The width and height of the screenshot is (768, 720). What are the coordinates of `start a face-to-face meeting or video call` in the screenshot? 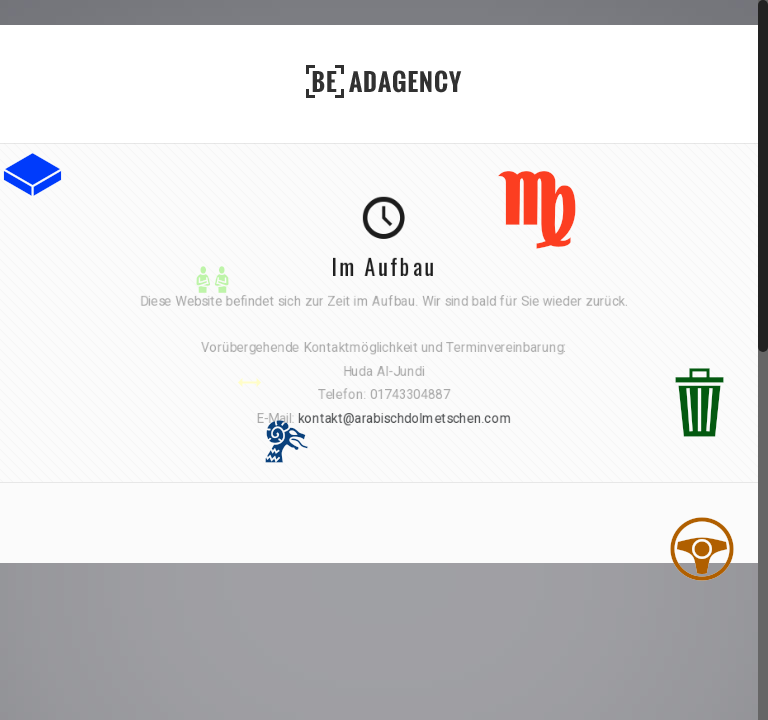 It's located at (212, 279).